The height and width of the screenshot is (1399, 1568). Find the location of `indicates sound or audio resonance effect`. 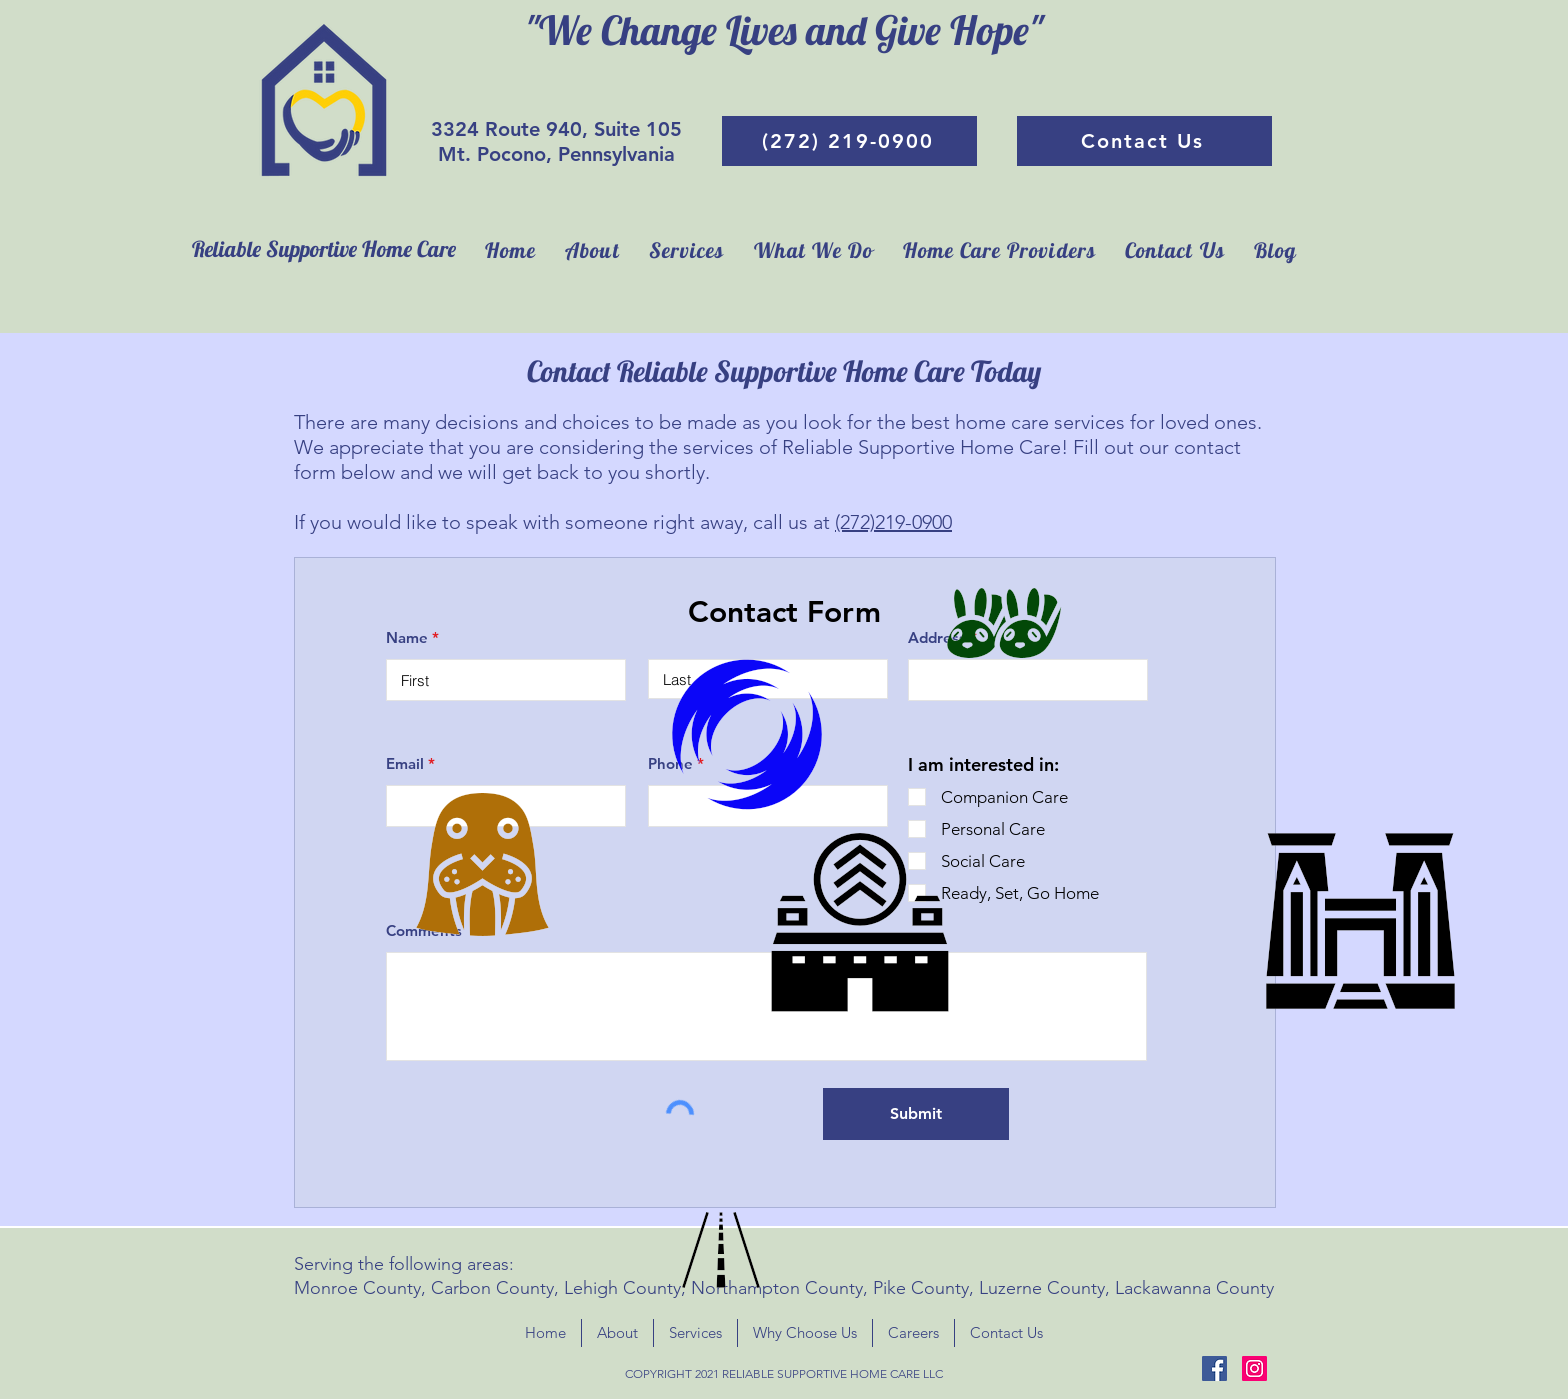

indicates sound or audio resonance effect is located at coordinates (746, 733).